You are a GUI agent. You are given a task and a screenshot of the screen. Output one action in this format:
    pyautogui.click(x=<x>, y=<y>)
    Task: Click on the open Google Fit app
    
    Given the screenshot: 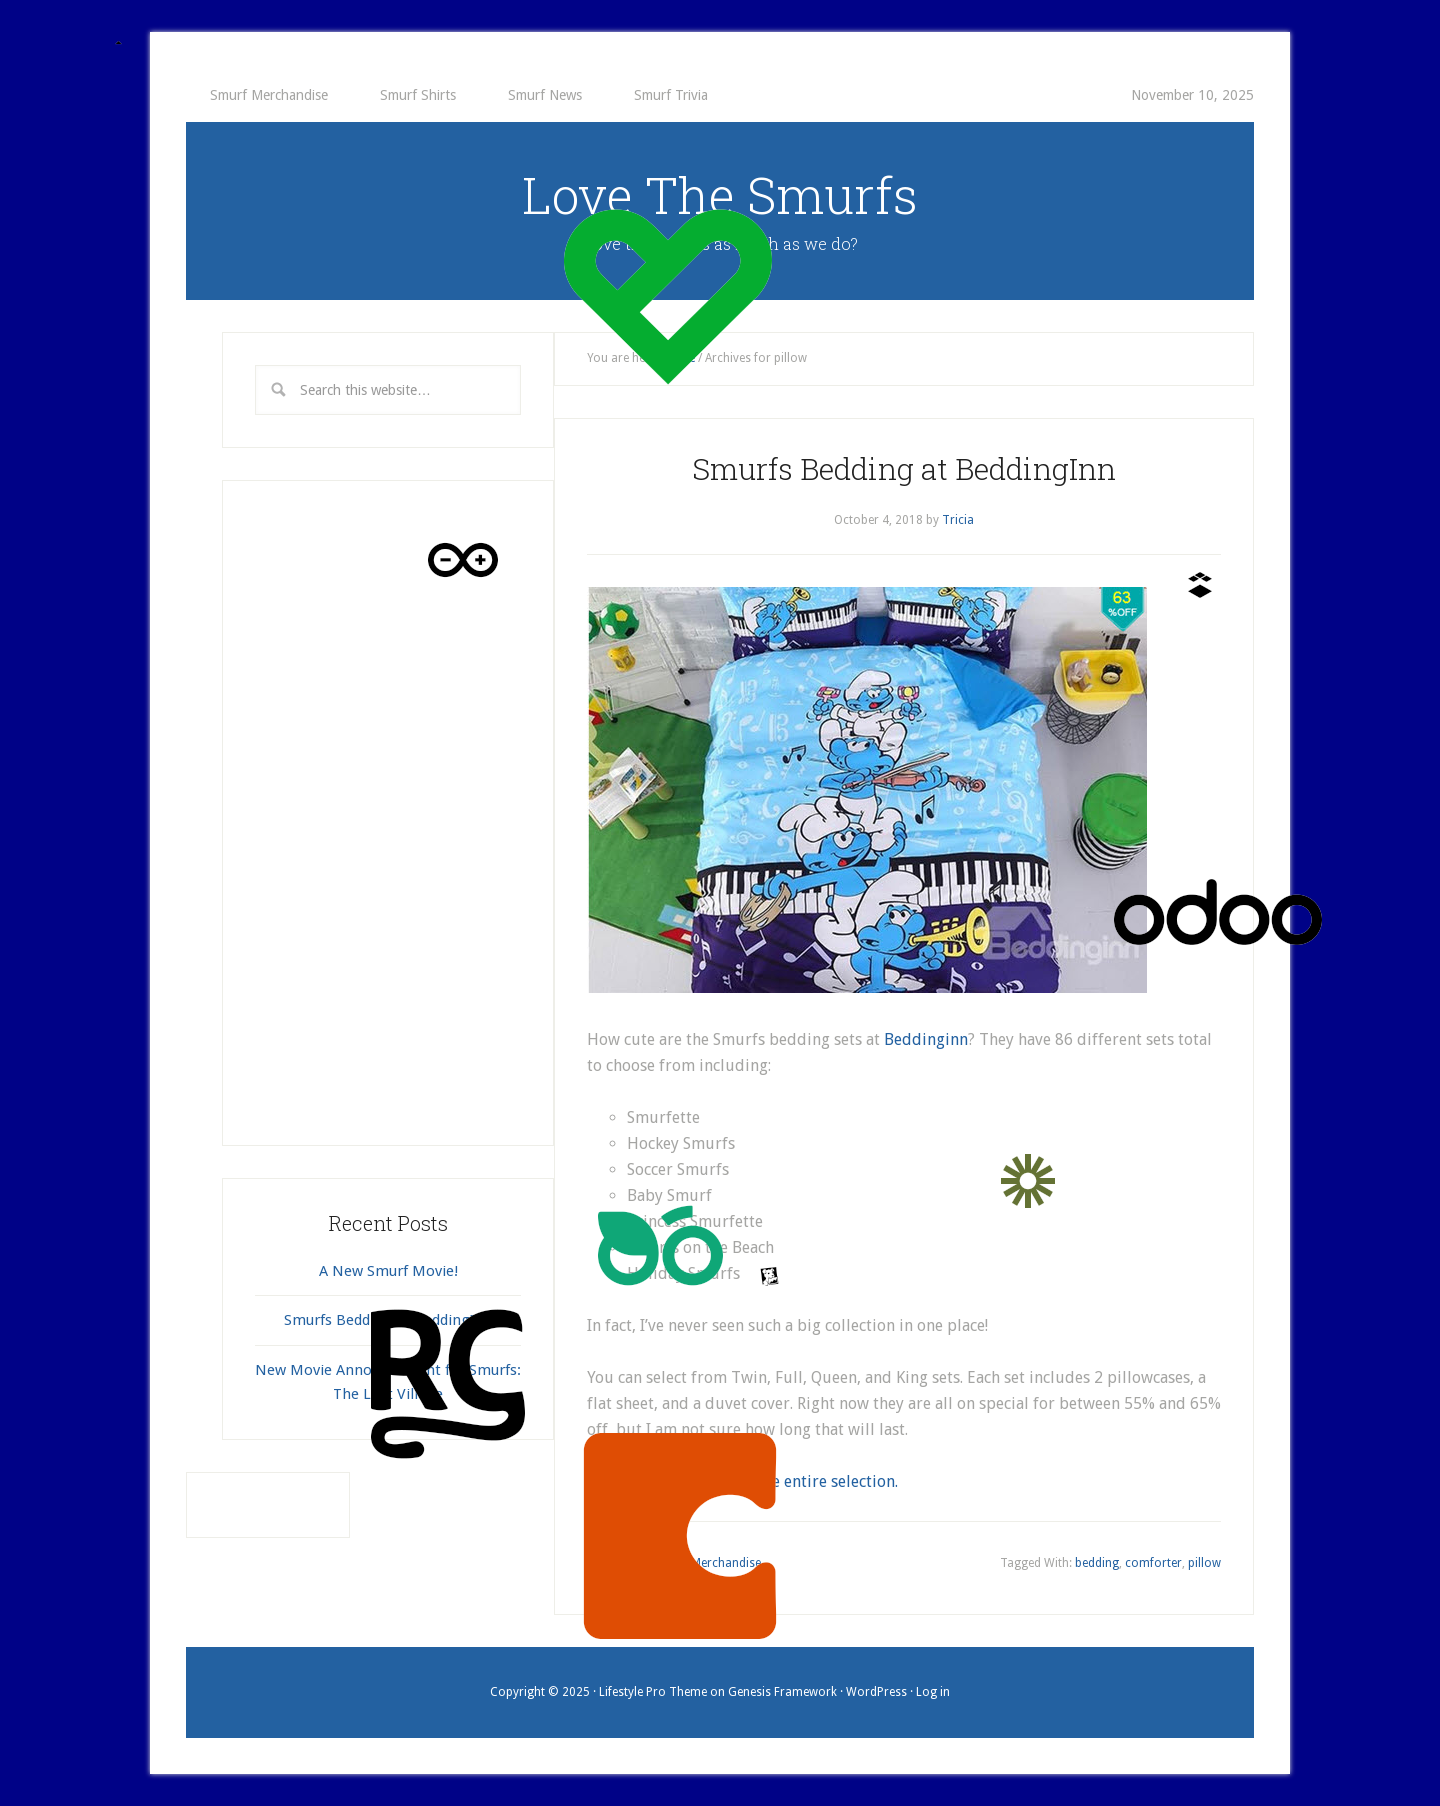 What is the action you would take?
    pyautogui.click(x=668, y=297)
    